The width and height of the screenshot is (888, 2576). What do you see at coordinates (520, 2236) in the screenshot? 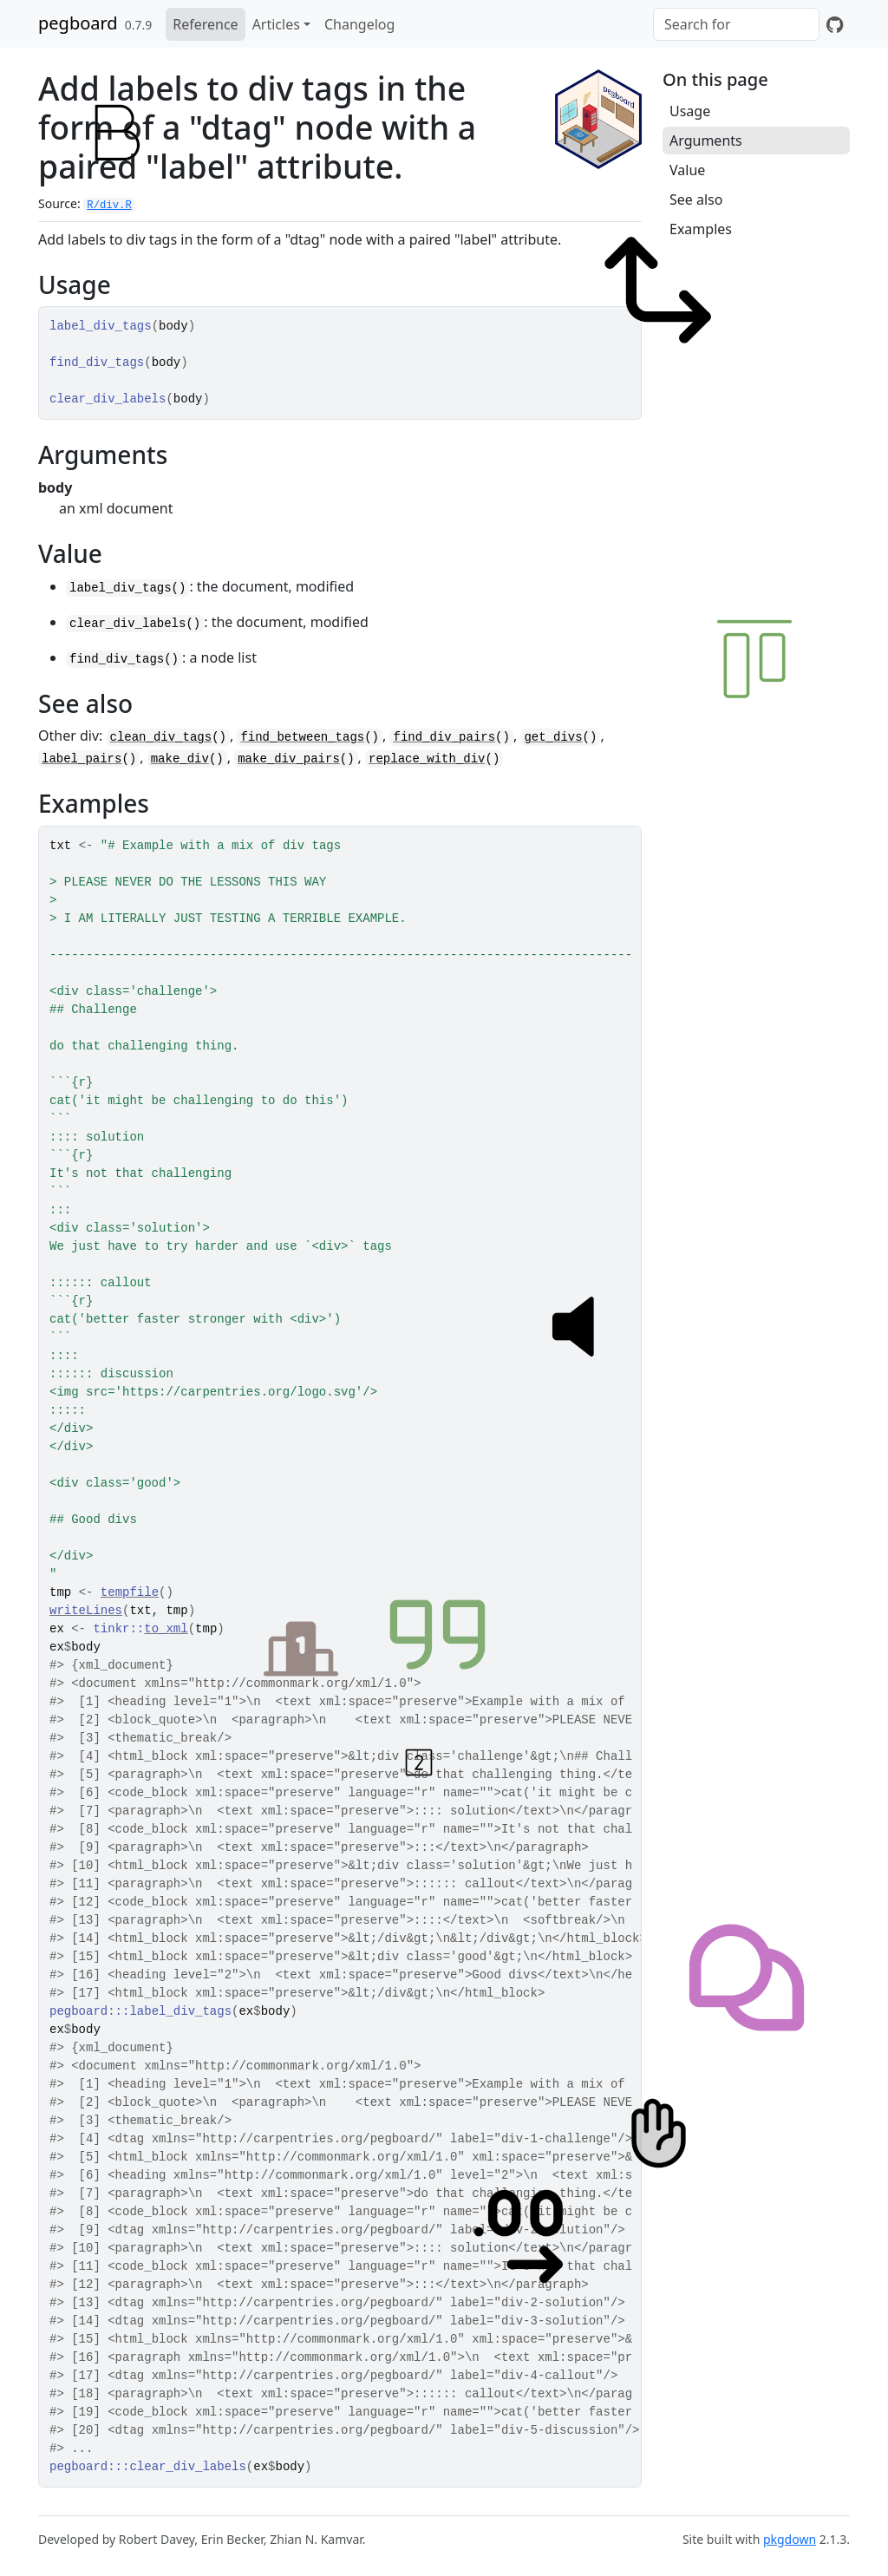
I see `move decimal places to the right` at bounding box center [520, 2236].